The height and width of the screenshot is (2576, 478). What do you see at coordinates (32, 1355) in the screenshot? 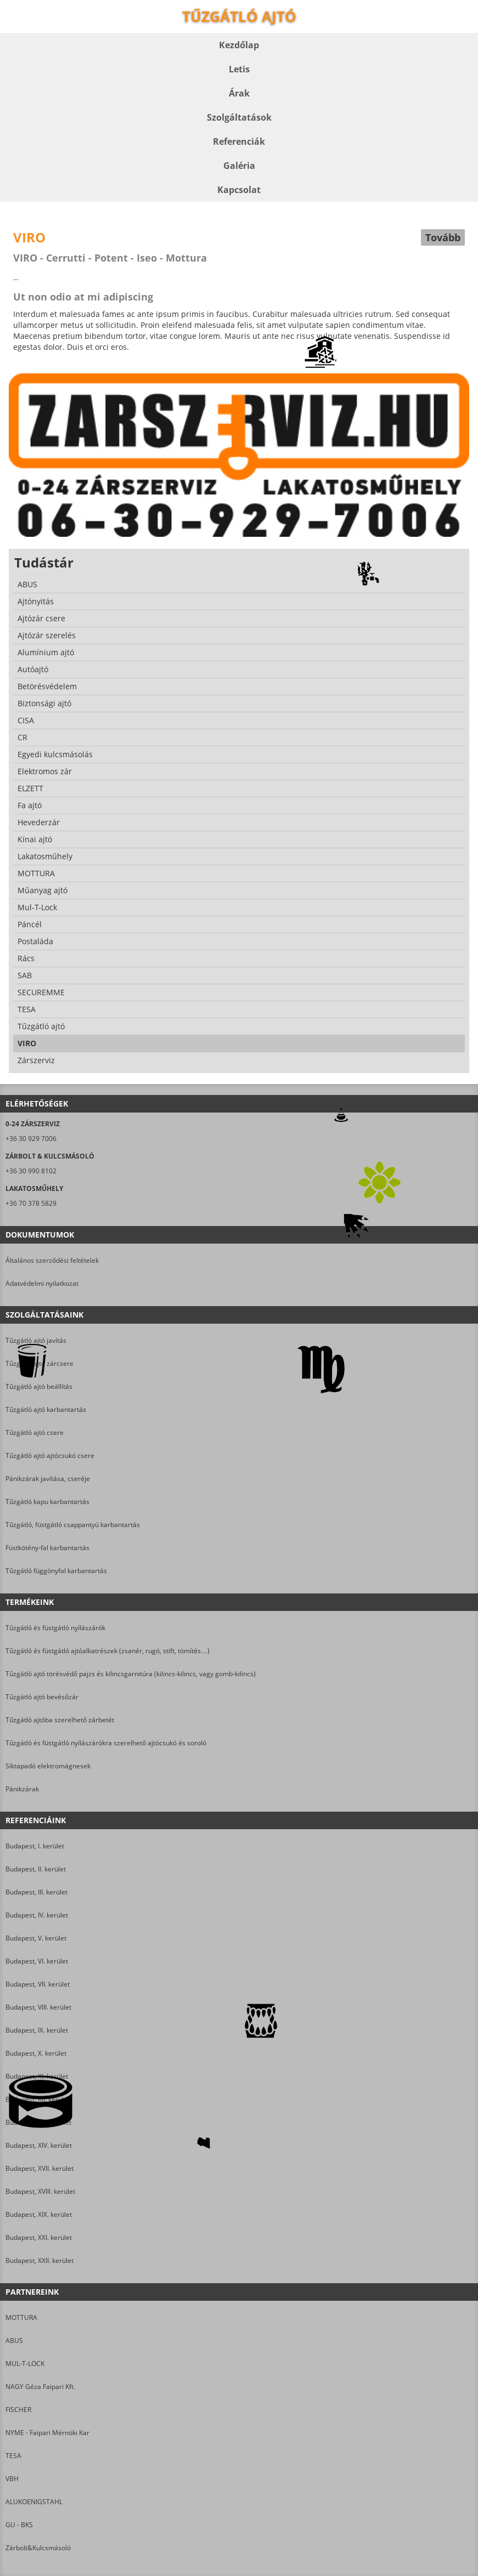
I see `metal bucket item in game inventory` at bounding box center [32, 1355].